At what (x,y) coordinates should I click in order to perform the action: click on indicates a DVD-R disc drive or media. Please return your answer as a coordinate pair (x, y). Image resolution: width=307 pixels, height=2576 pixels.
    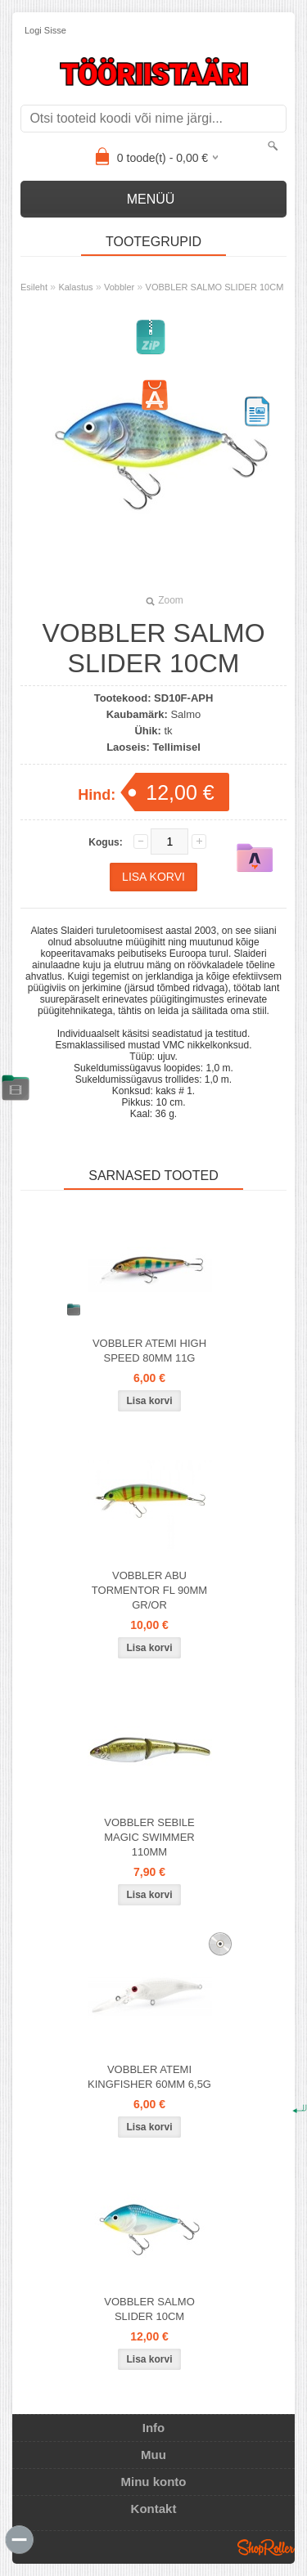
    Looking at the image, I should click on (220, 1944).